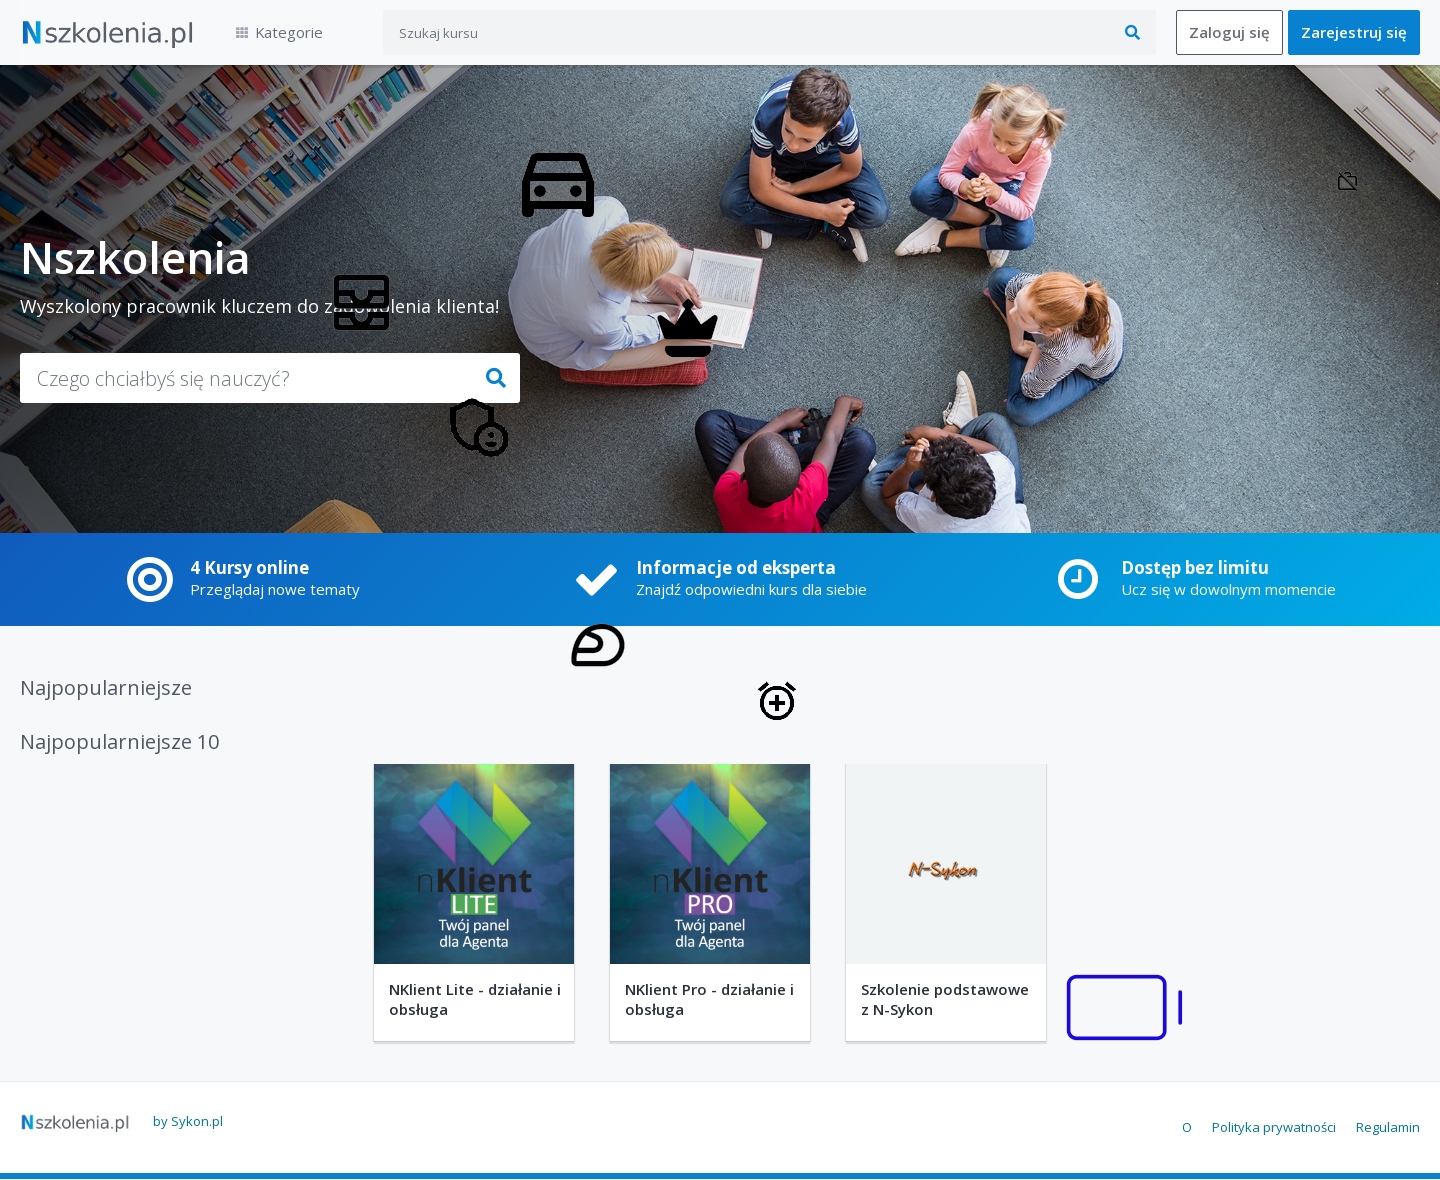 The image size is (1440, 1180). What do you see at coordinates (558, 185) in the screenshot?
I see `time to leave reminder for your commute` at bounding box center [558, 185].